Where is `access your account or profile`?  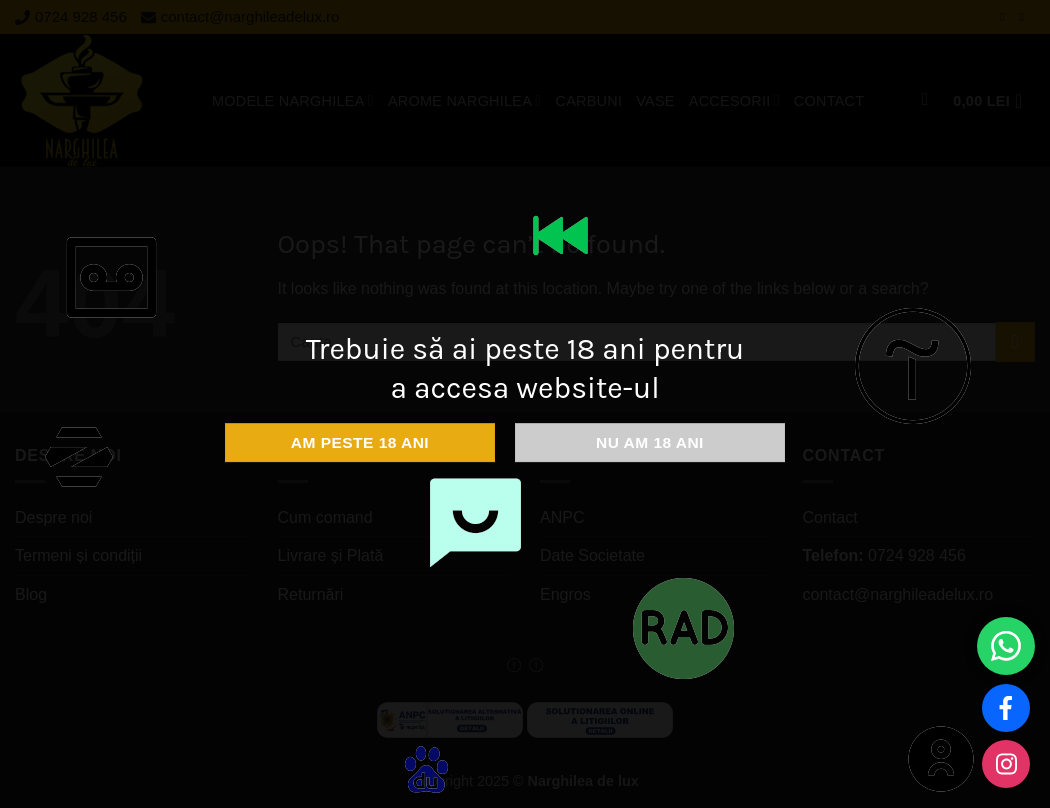
access your account or profile is located at coordinates (941, 759).